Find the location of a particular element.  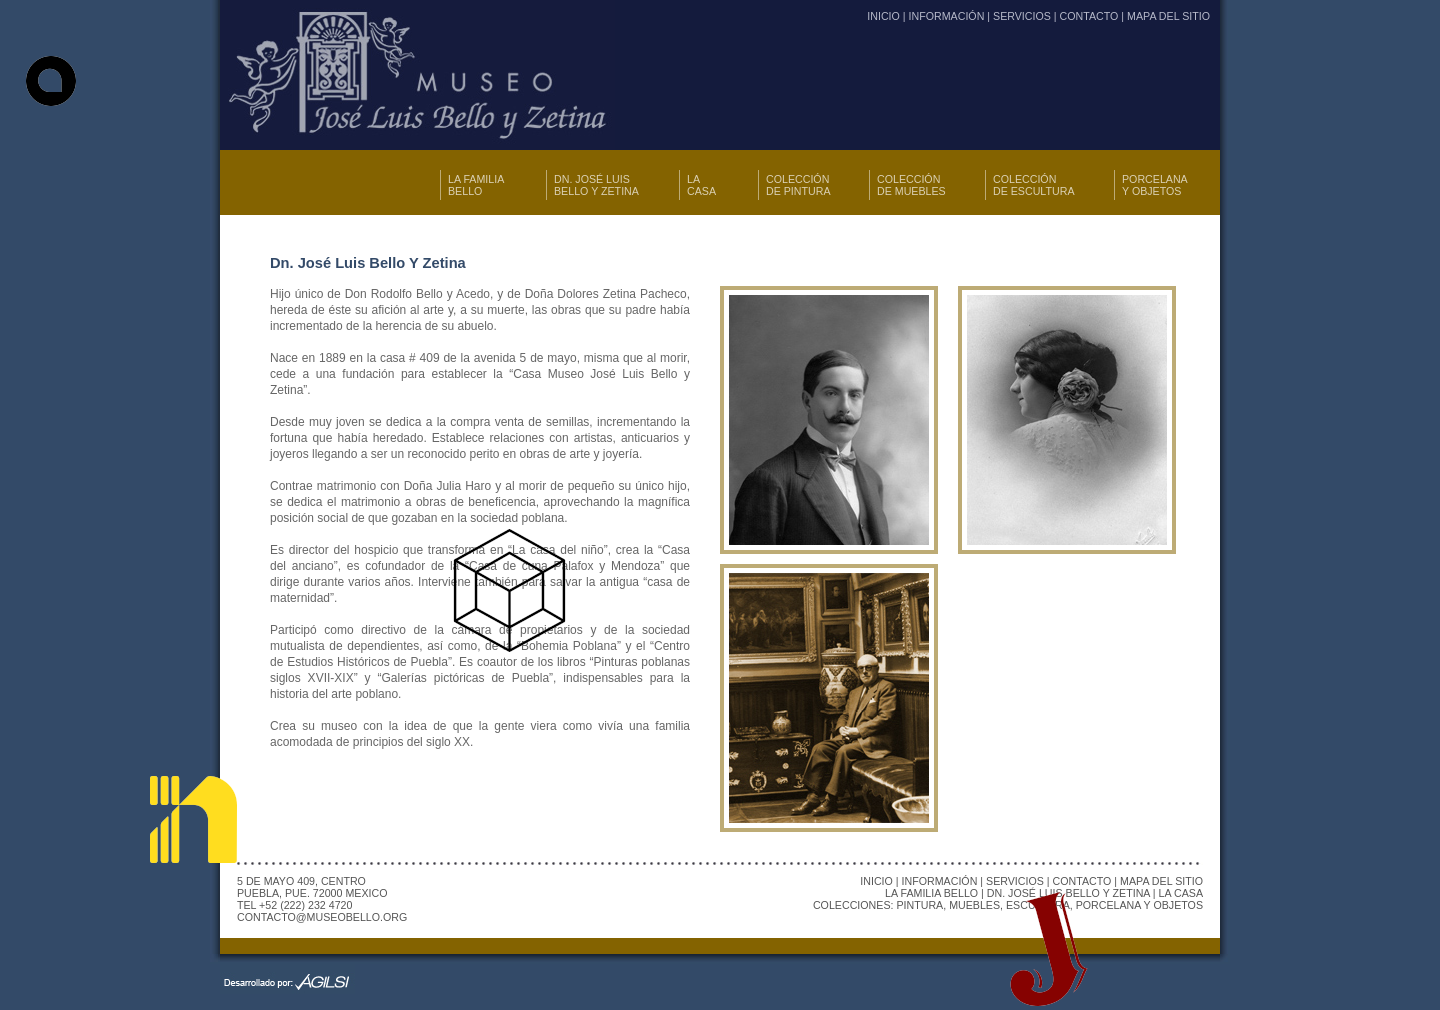

infracost cloud cost estimation tool logo is located at coordinates (193, 819).